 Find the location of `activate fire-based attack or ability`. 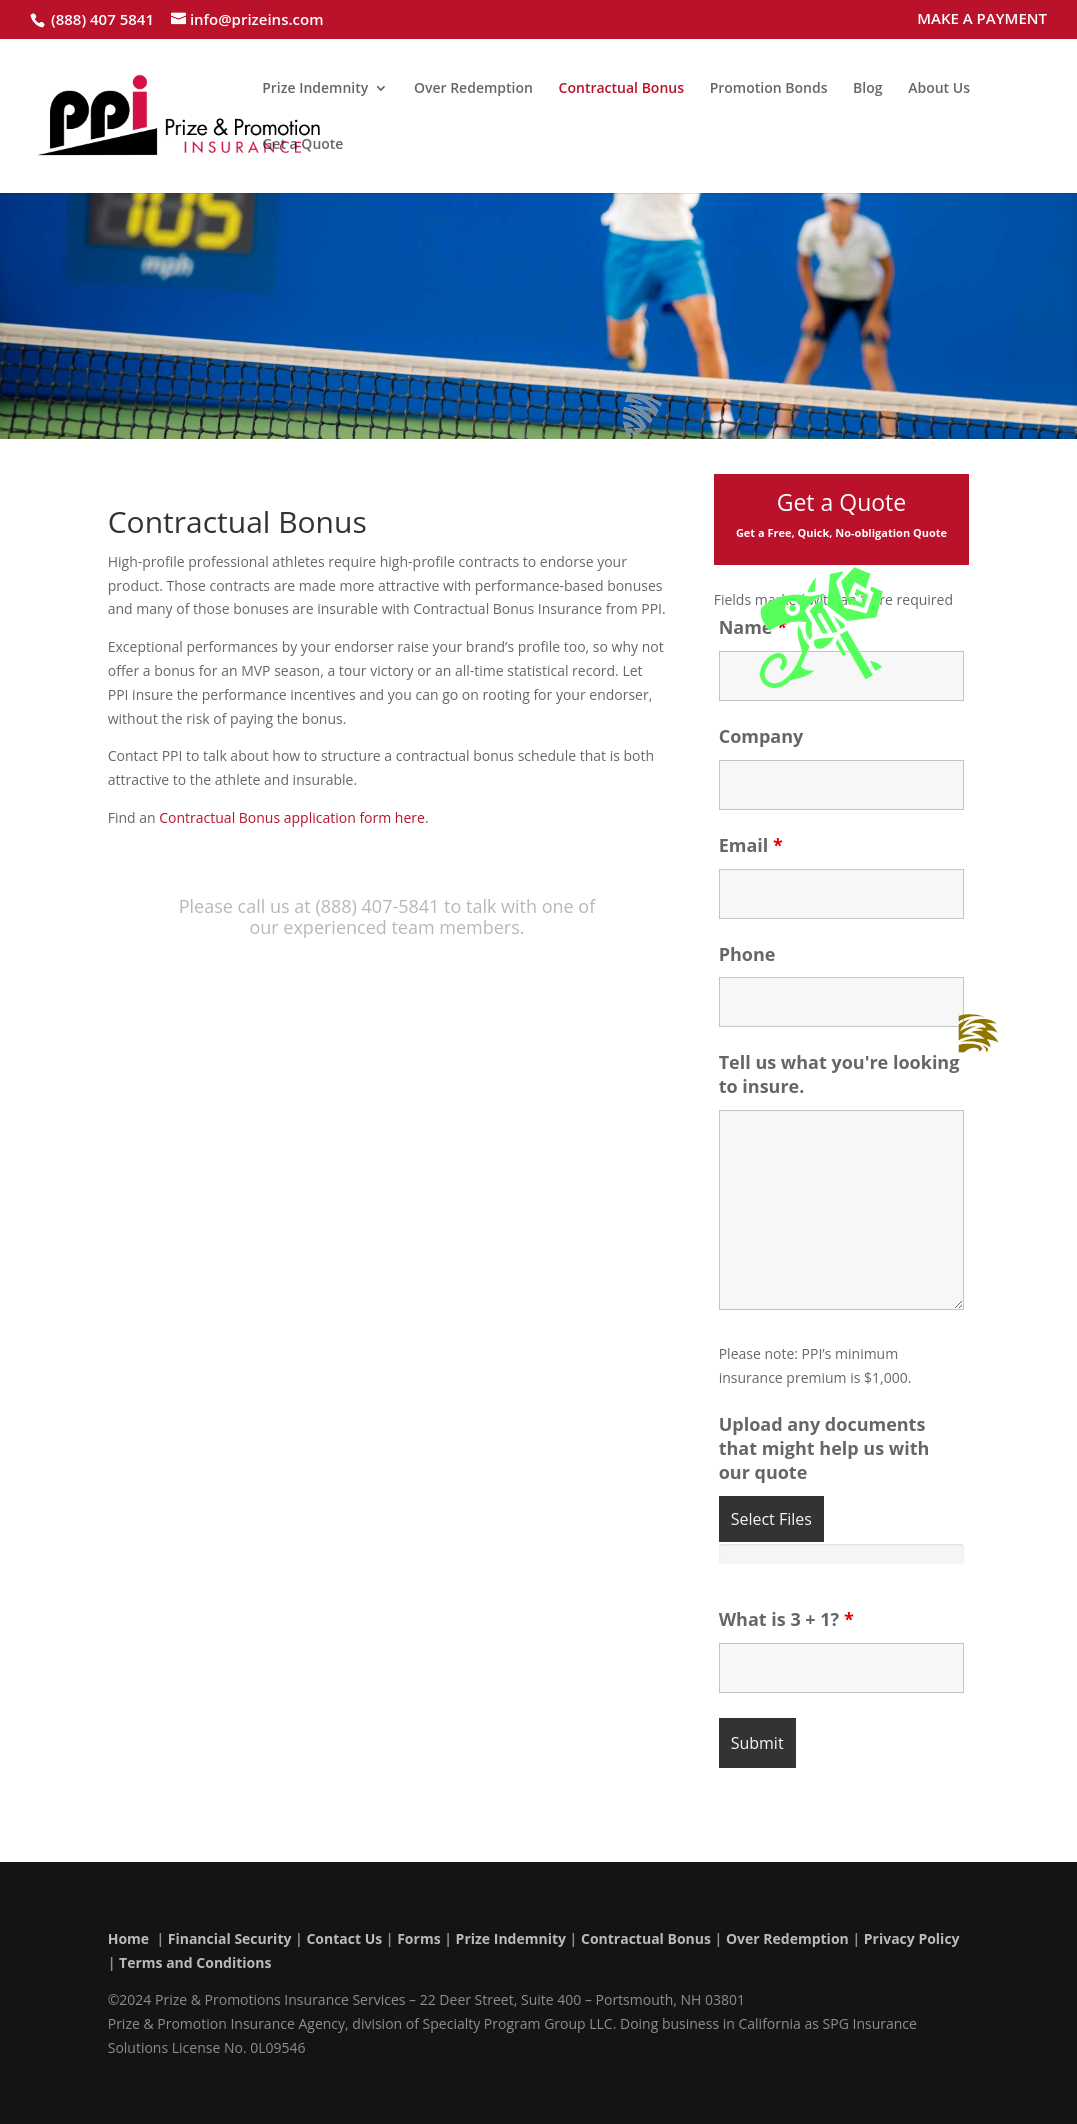

activate fire-based attack or ability is located at coordinates (978, 1032).